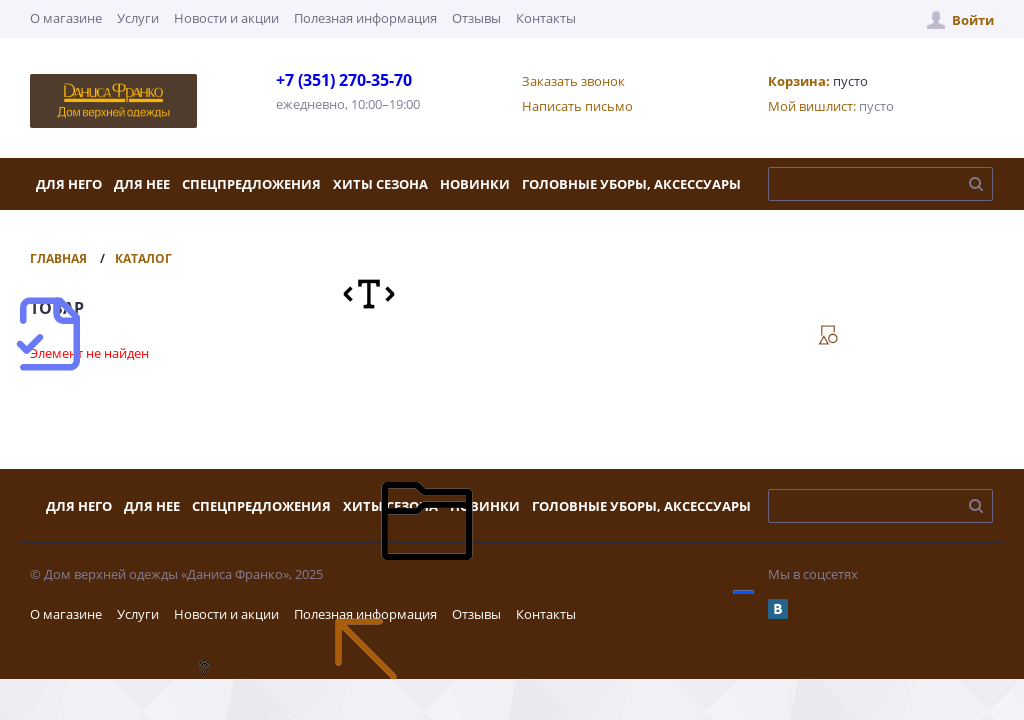  What do you see at coordinates (50, 334) in the screenshot?
I see `file successfully uploaded or saved` at bounding box center [50, 334].